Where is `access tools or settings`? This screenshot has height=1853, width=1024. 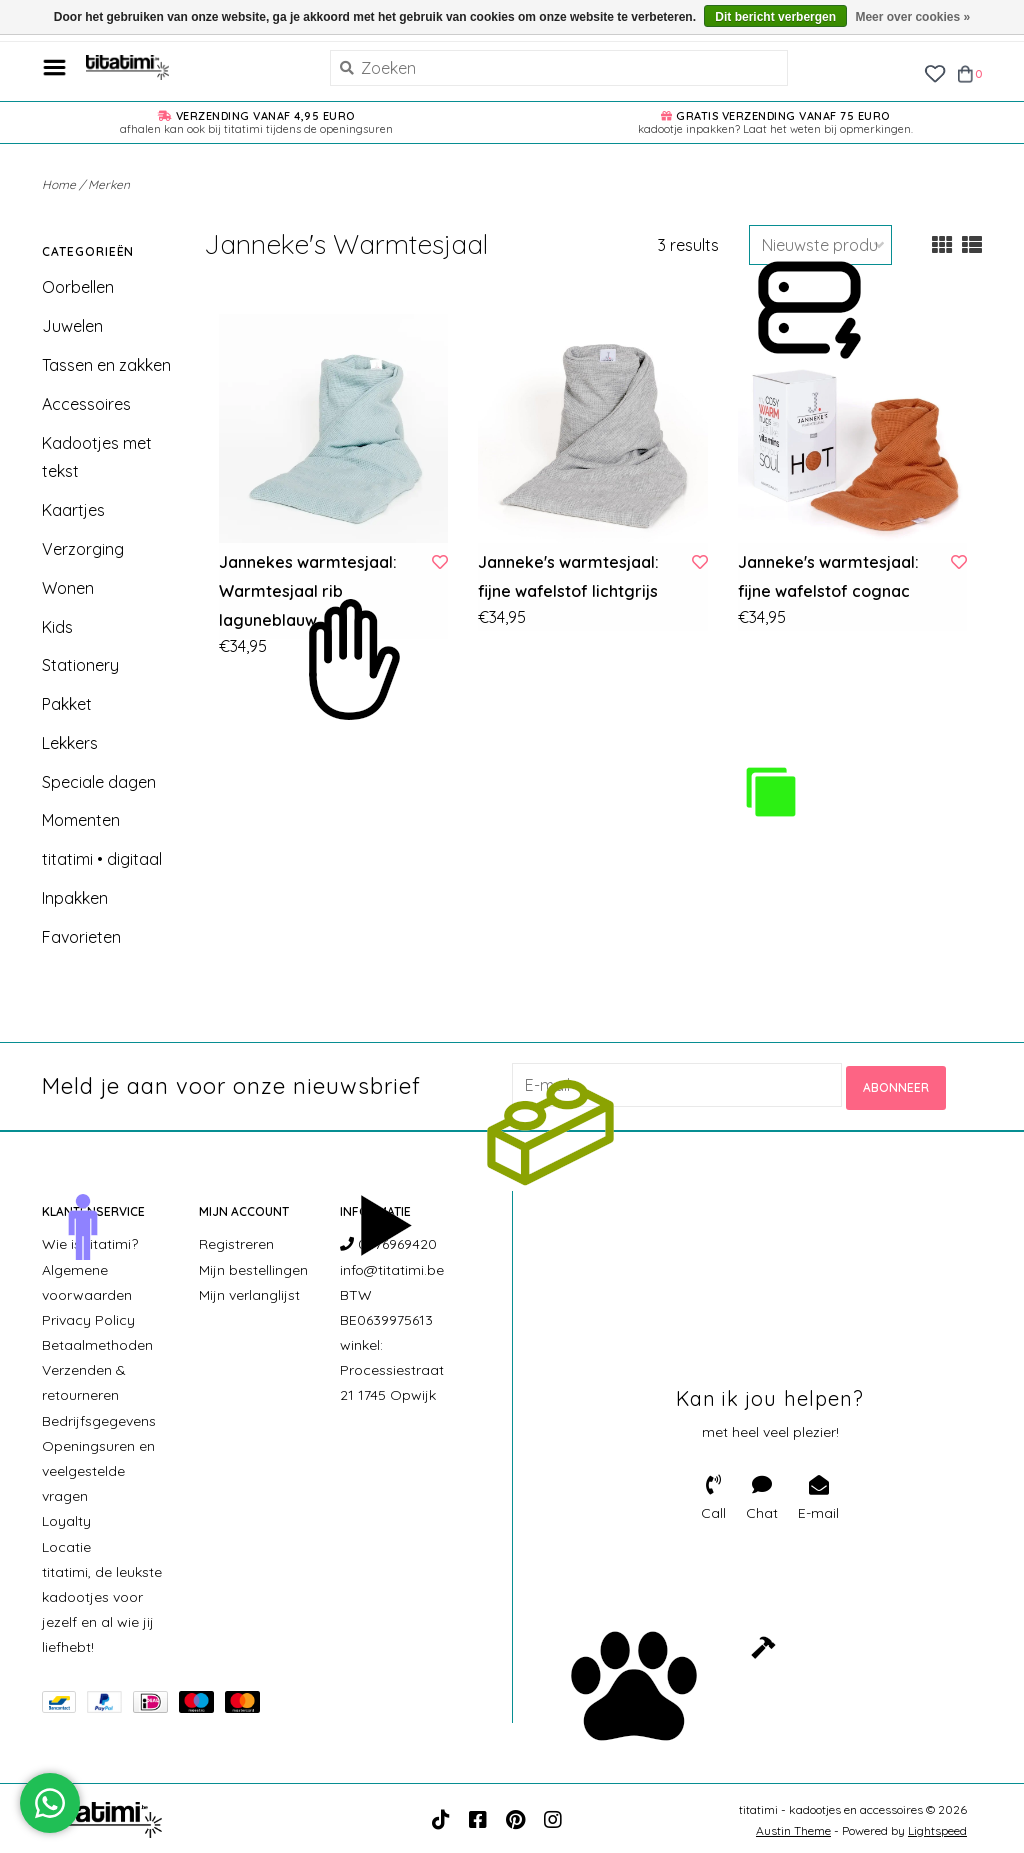 access tools or settings is located at coordinates (763, 1647).